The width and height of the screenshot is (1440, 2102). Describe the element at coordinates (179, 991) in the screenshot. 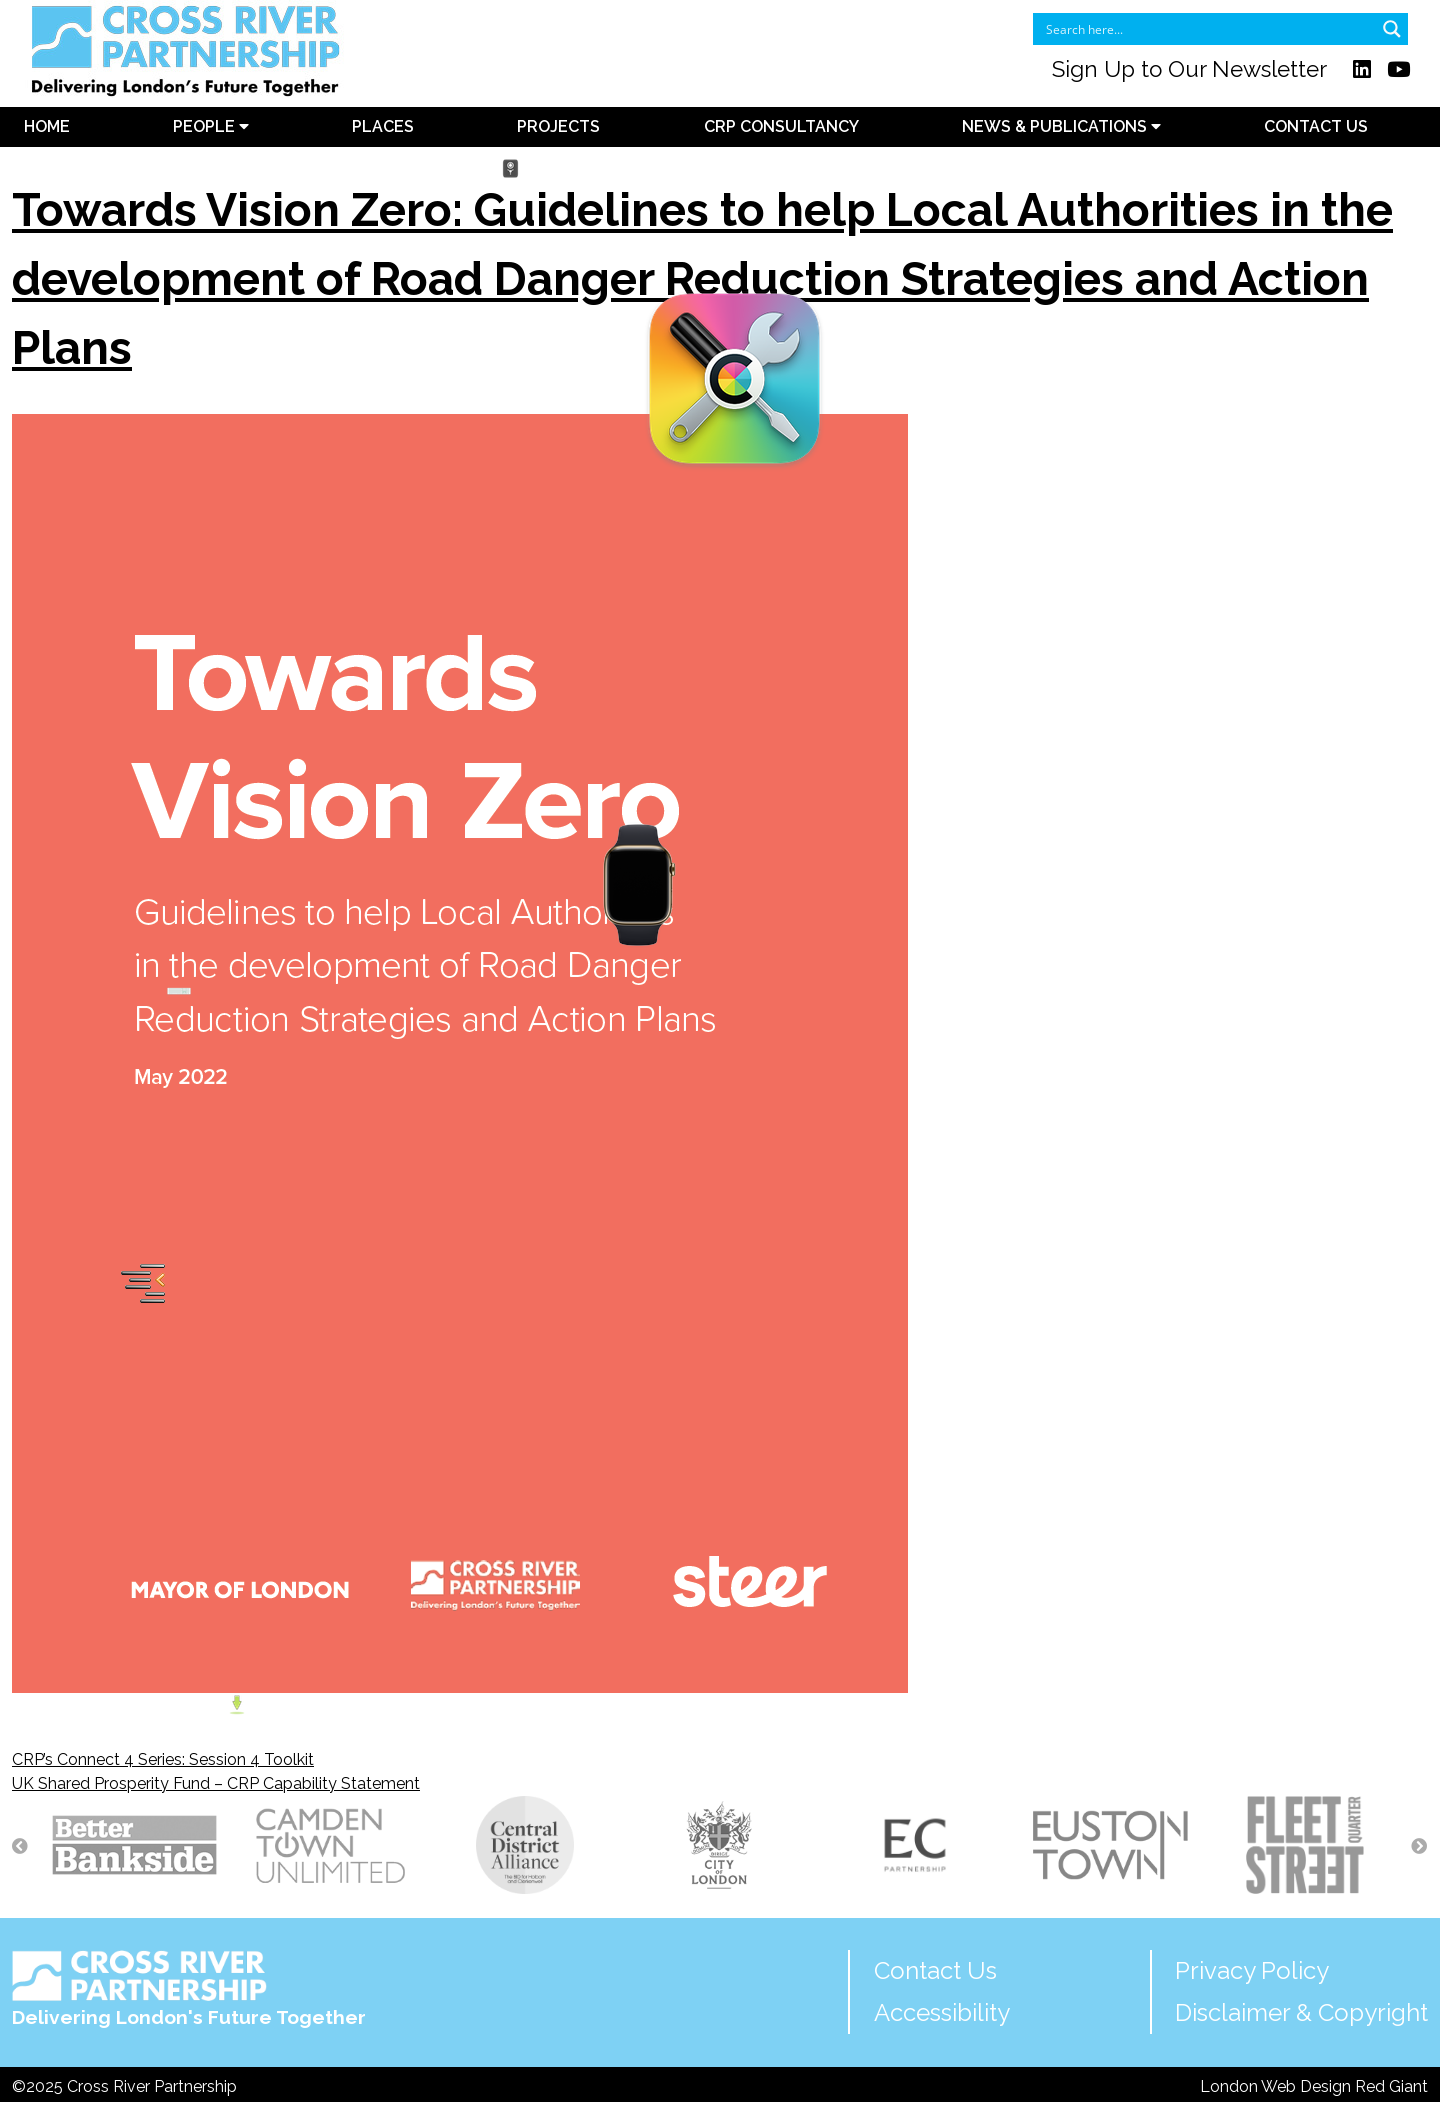

I see `indicates a bluetooth keyboard is connected` at that location.